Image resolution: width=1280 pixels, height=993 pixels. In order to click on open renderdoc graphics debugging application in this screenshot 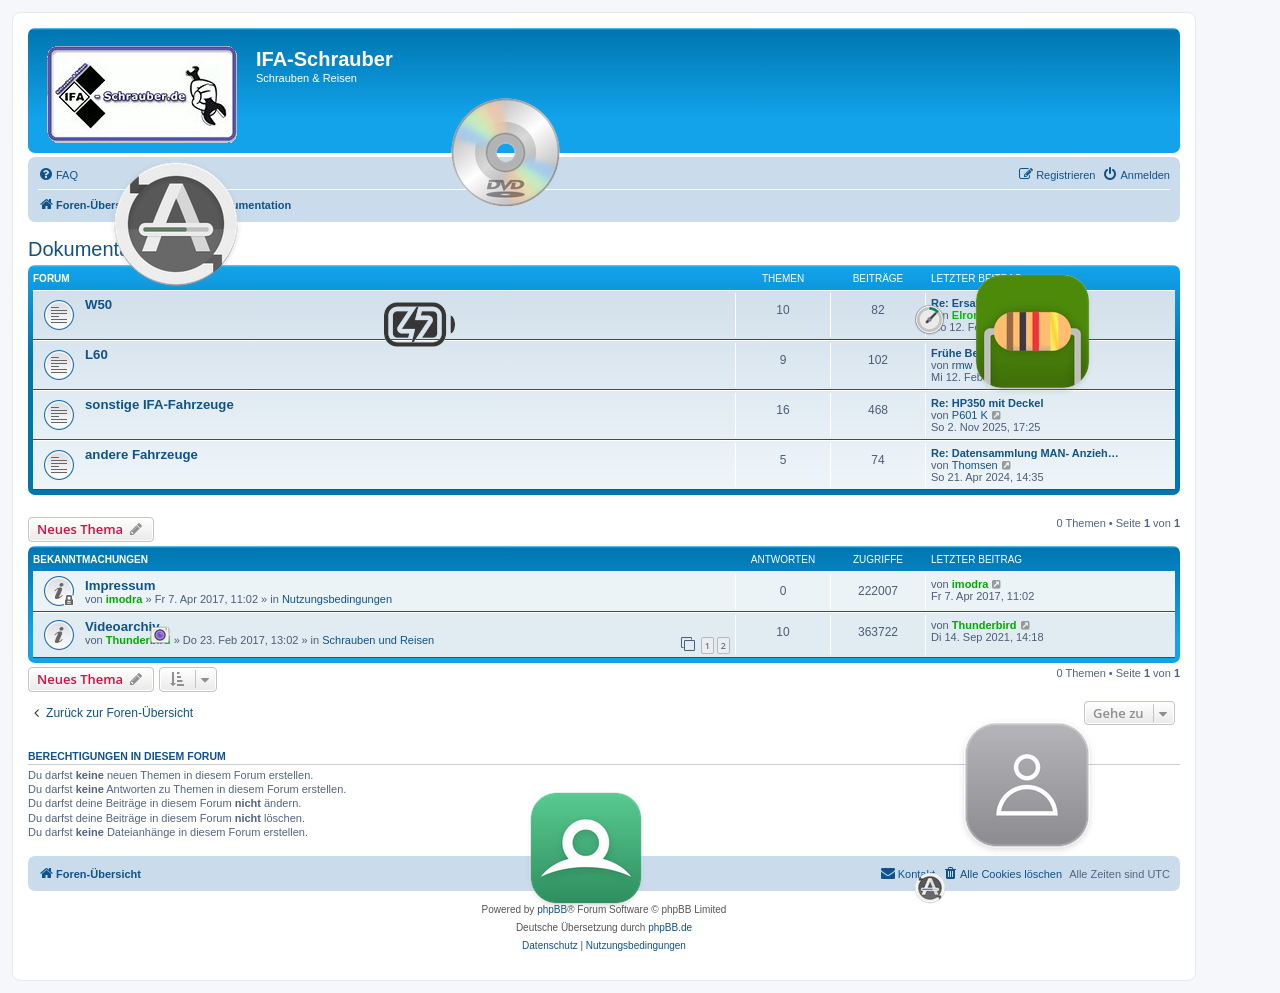, I will do `click(586, 848)`.